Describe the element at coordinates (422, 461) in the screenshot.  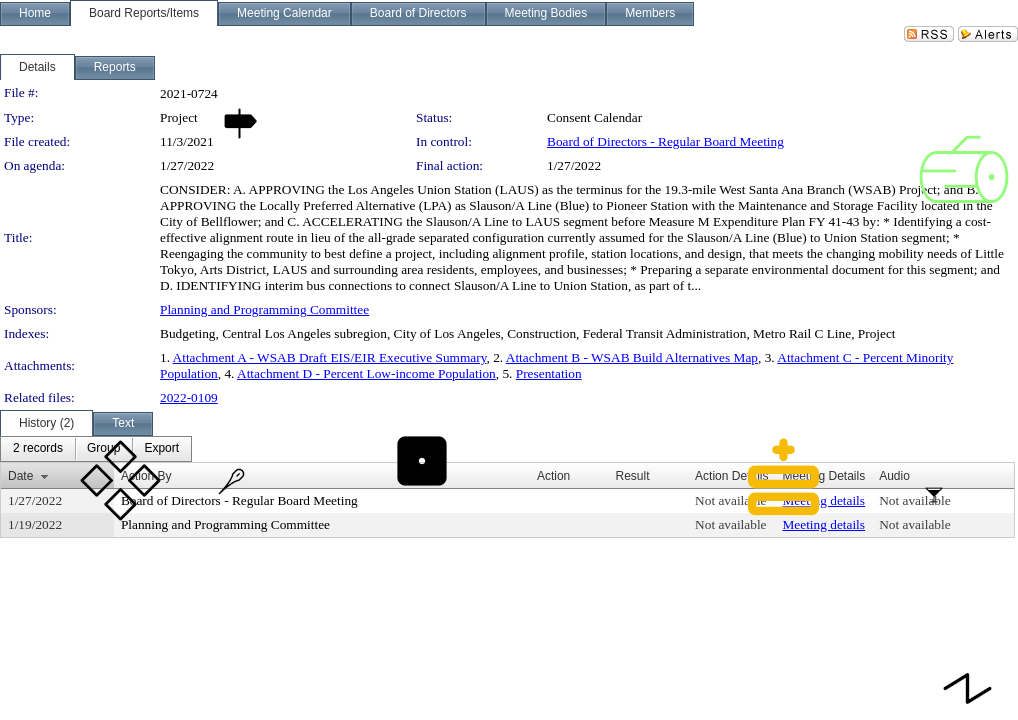
I see `indicates a roll result of one` at that location.